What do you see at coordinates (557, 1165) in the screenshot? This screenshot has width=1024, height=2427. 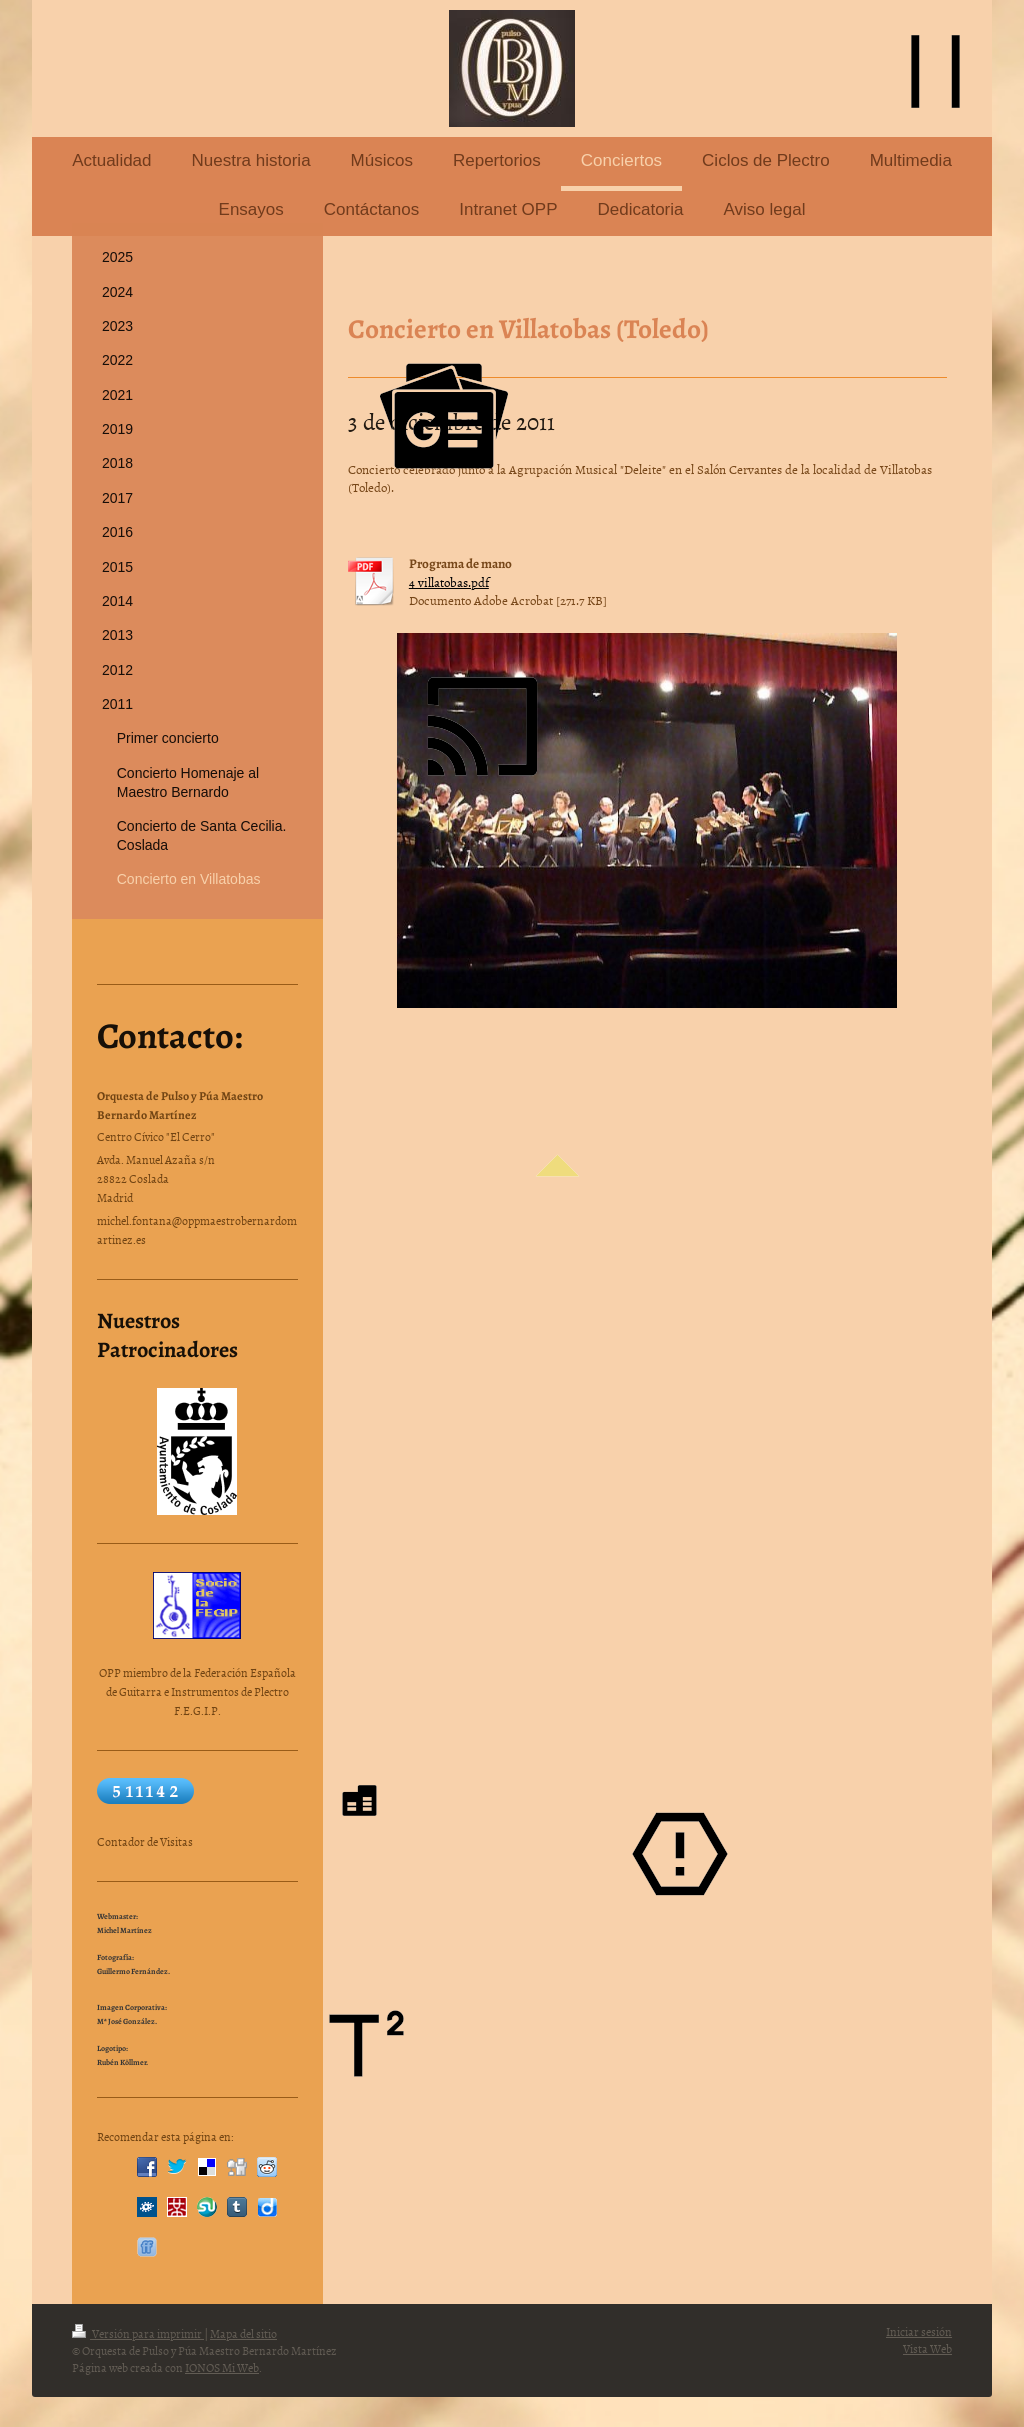 I see `expand or show more content above` at bounding box center [557, 1165].